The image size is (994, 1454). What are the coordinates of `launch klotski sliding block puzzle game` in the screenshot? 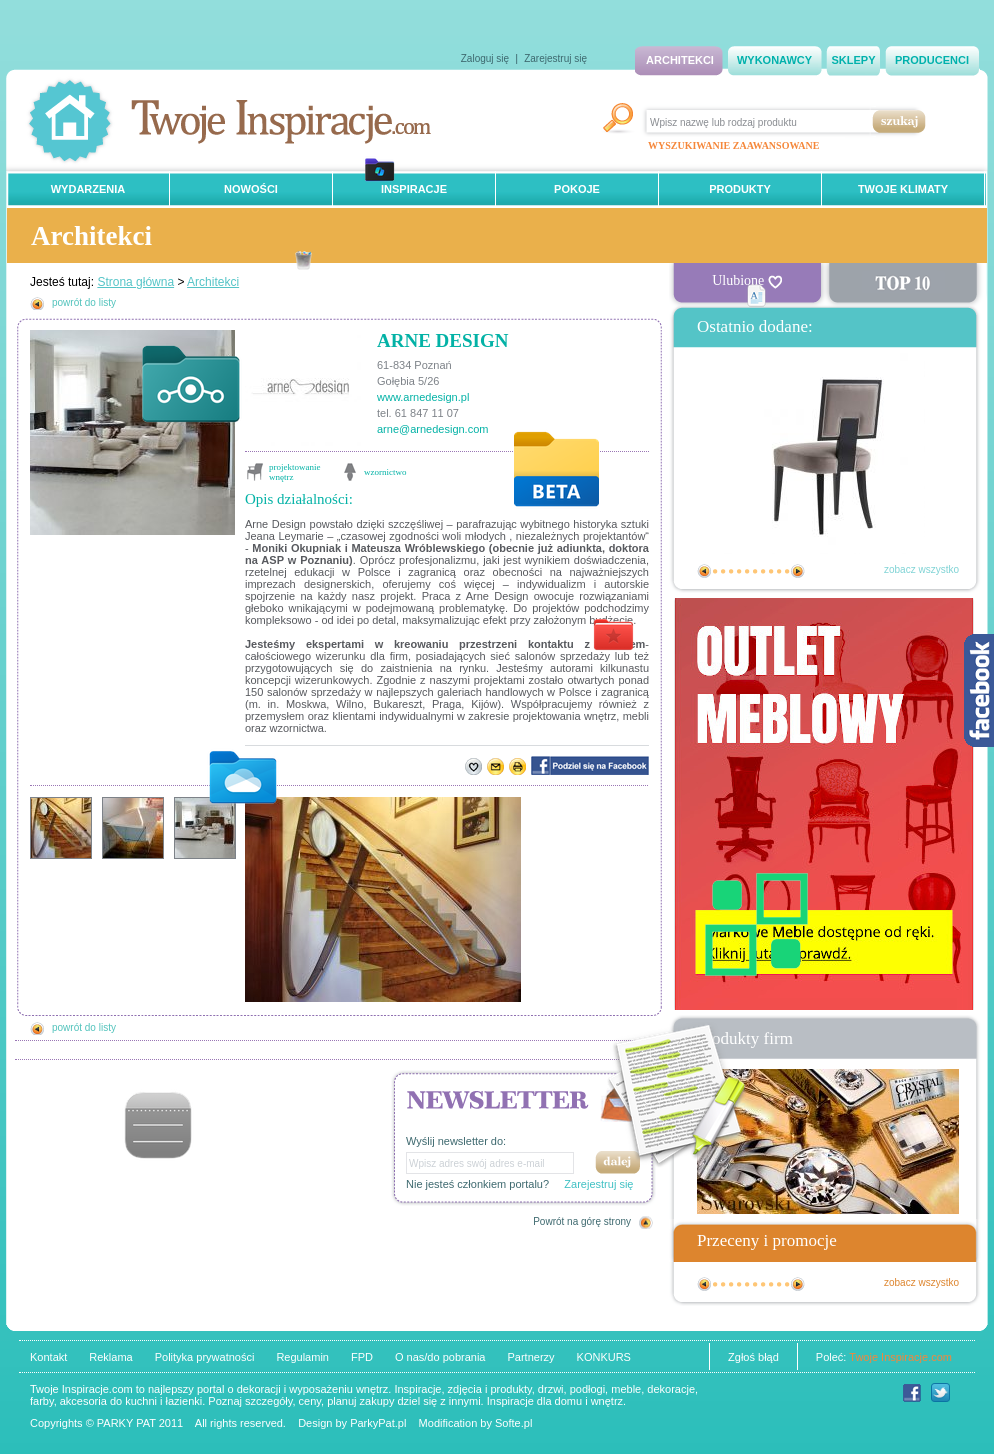 It's located at (756, 924).